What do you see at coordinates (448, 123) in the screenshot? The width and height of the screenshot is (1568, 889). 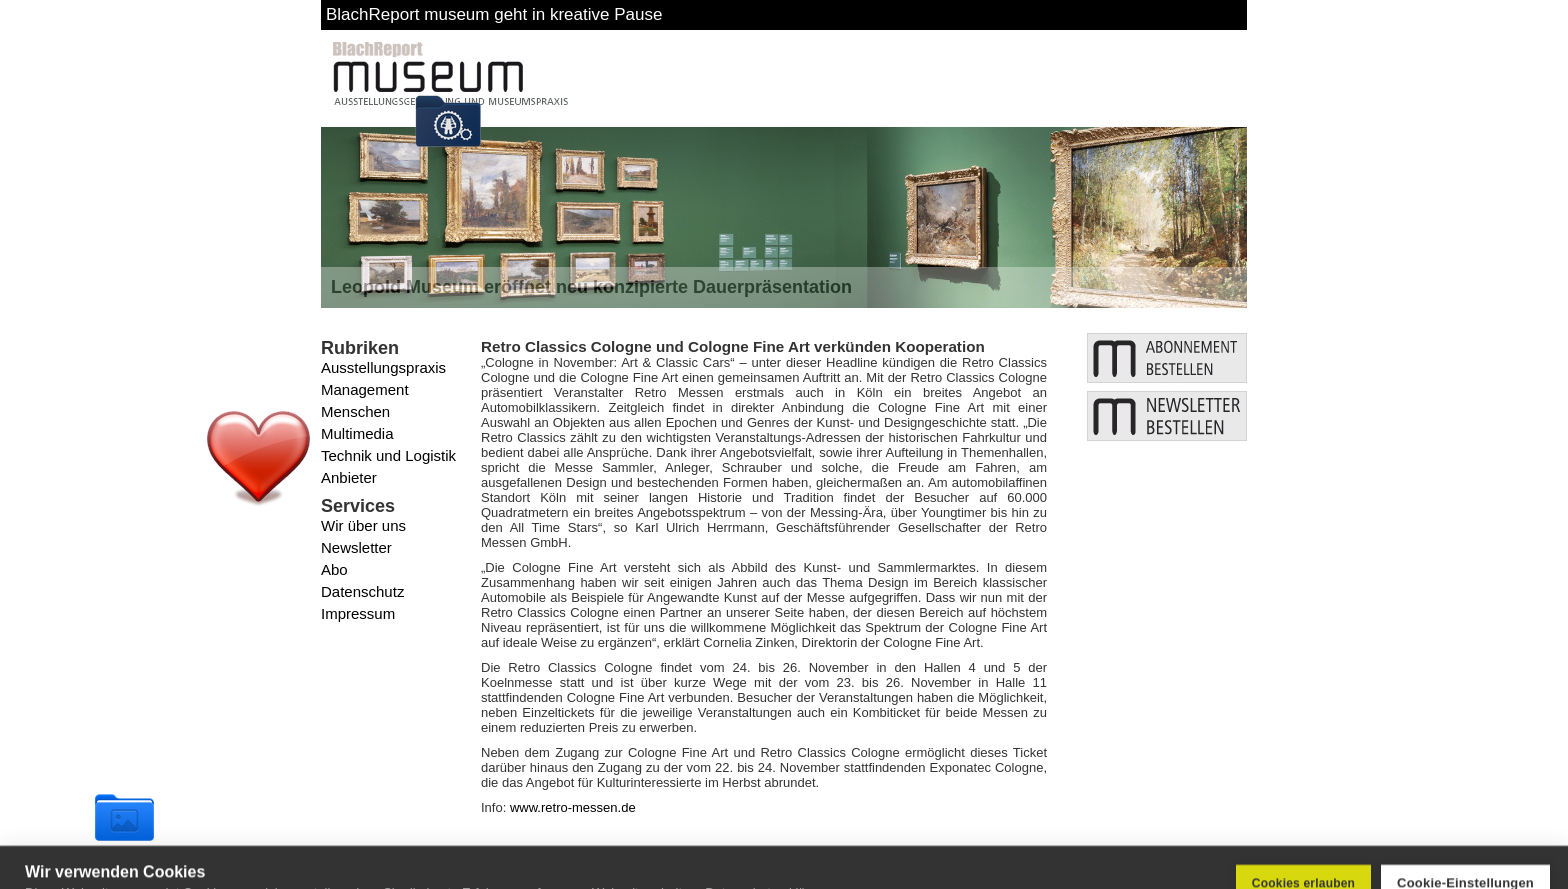 I see `folder for NoLimits coaster simulation mods and custom content` at bounding box center [448, 123].